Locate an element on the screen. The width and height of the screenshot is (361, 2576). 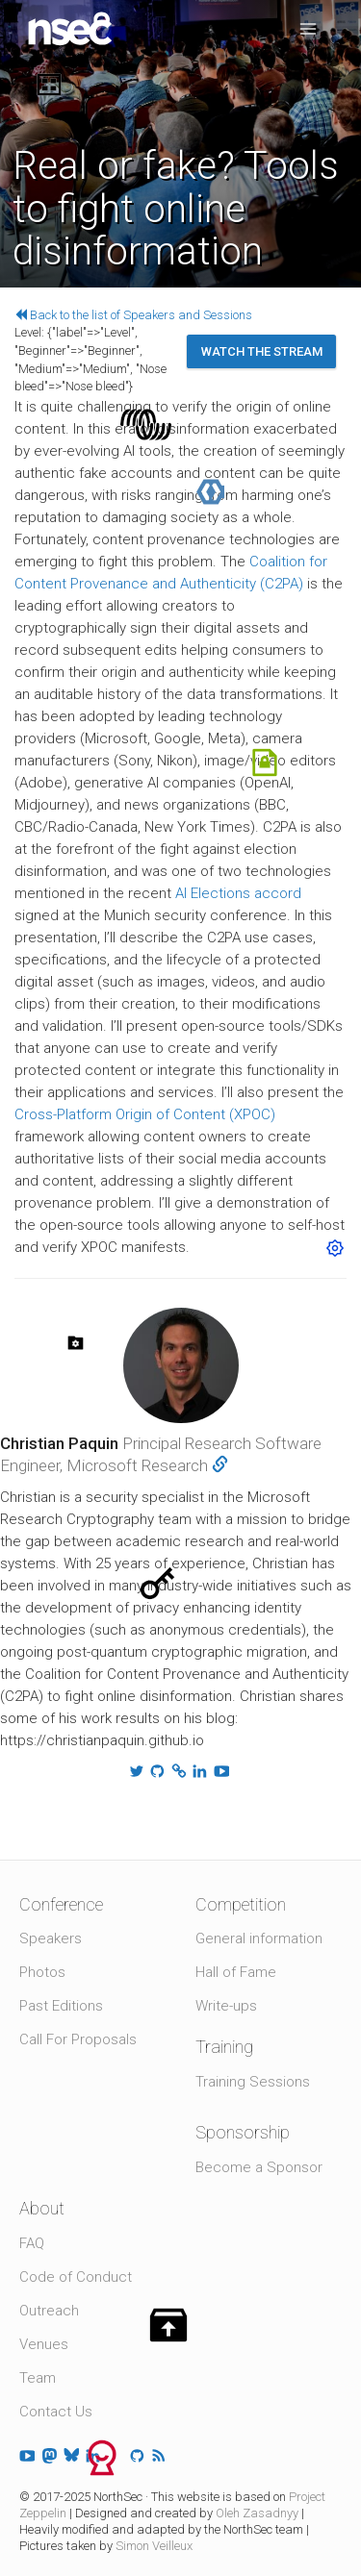
view a locked or protected file is located at coordinates (265, 763).